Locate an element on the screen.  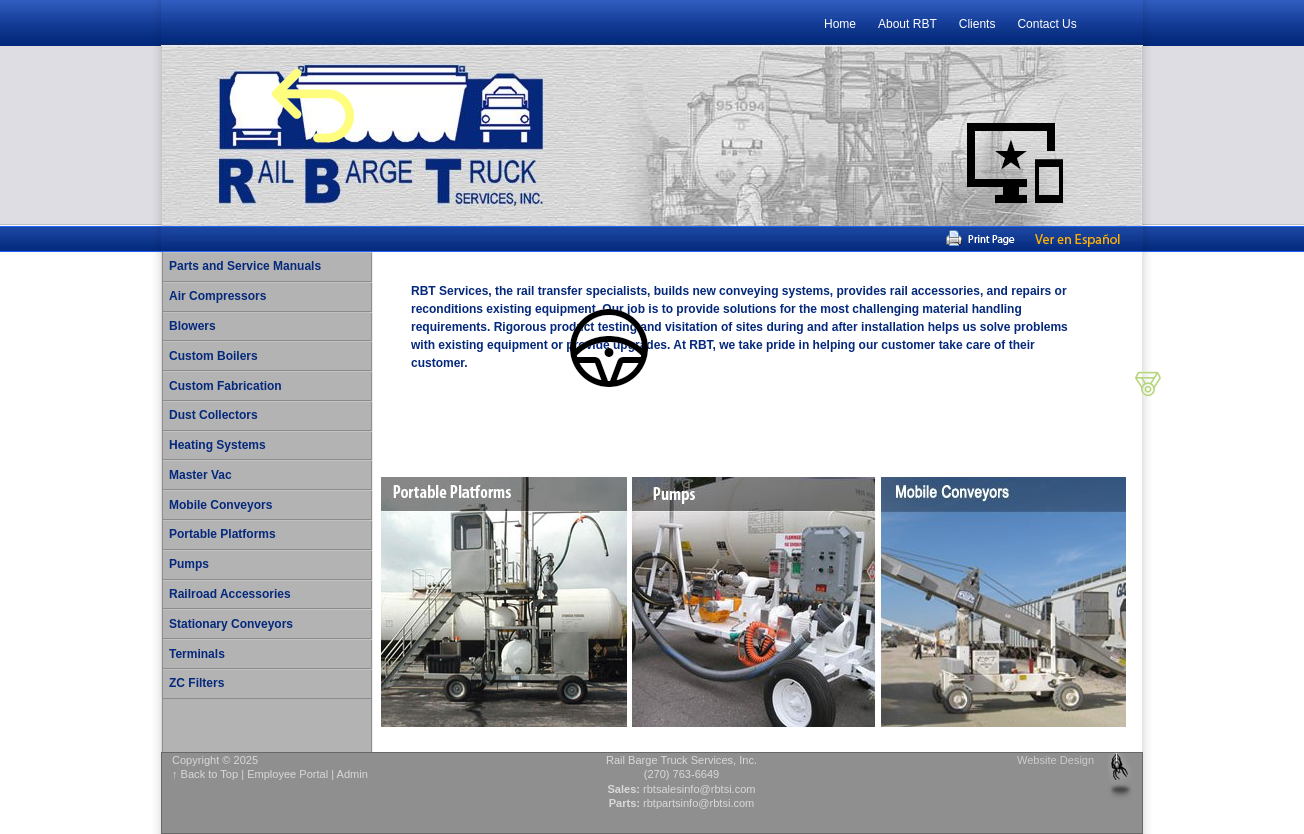
access driving or navigation mode is located at coordinates (609, 348).